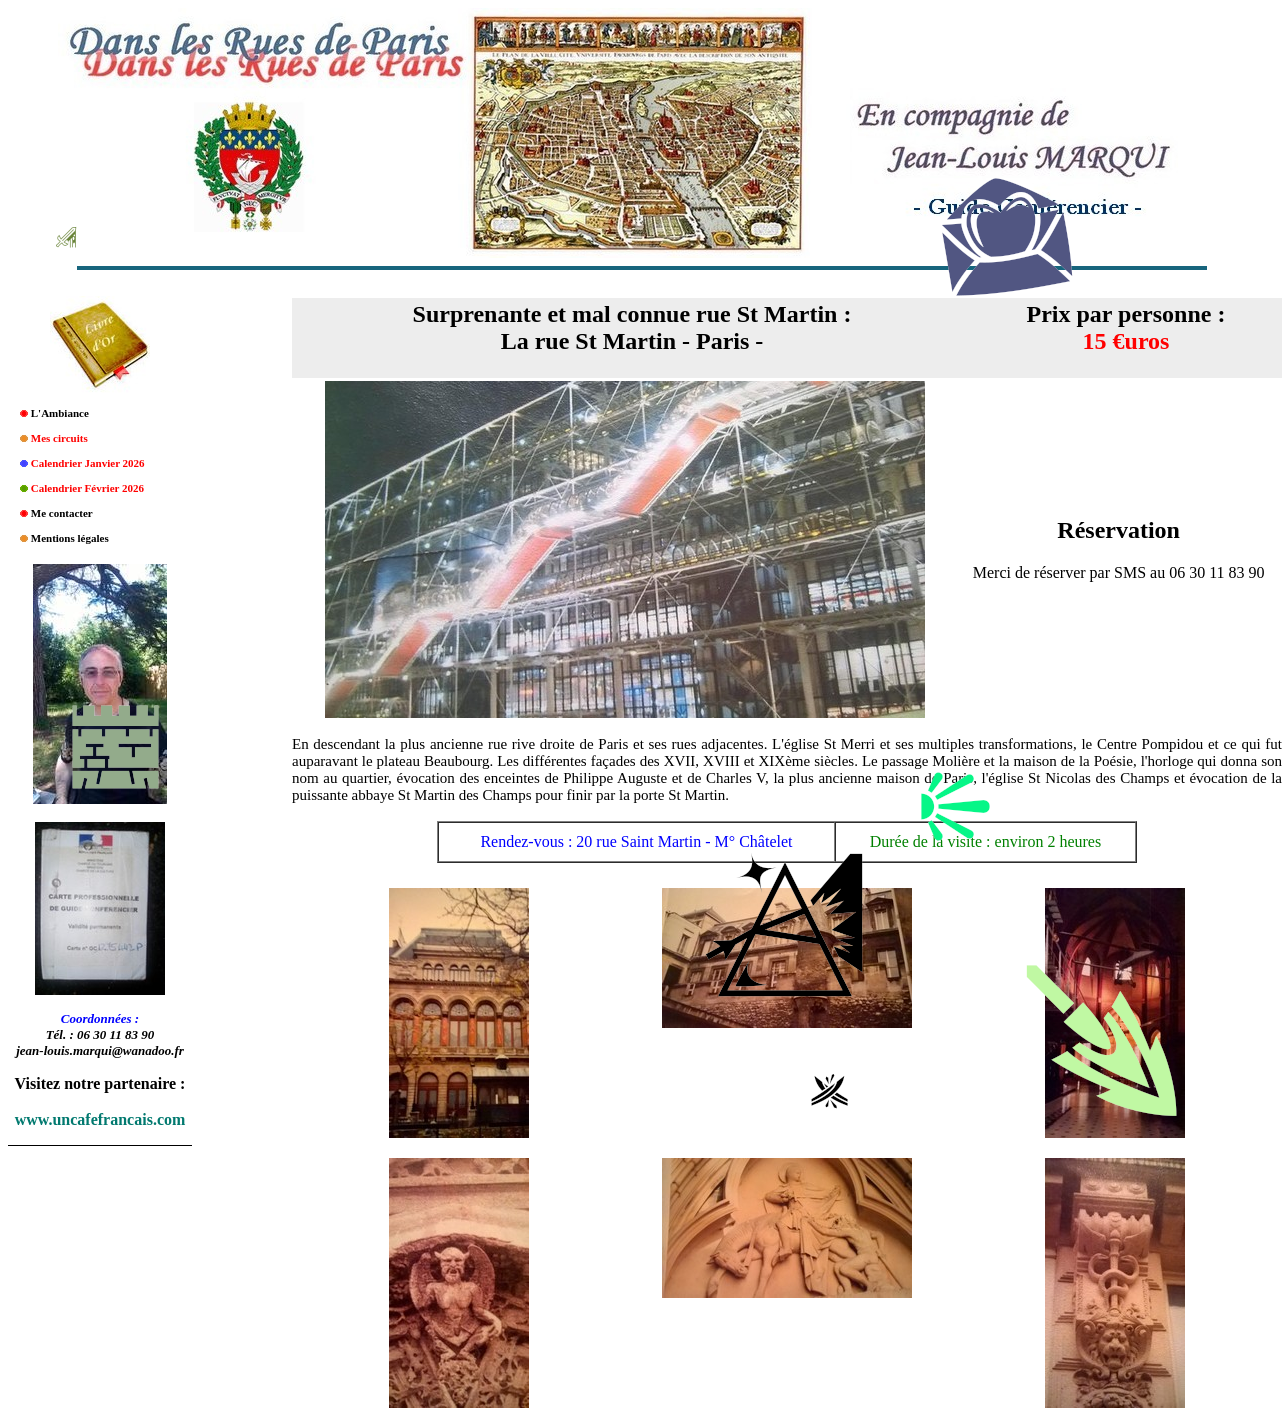 This screenshot has width=1284, height=1428. Describe the element at coordinates (955, 806) in the screenshot. I see `indicates a splash effect or impact animation` at that location.